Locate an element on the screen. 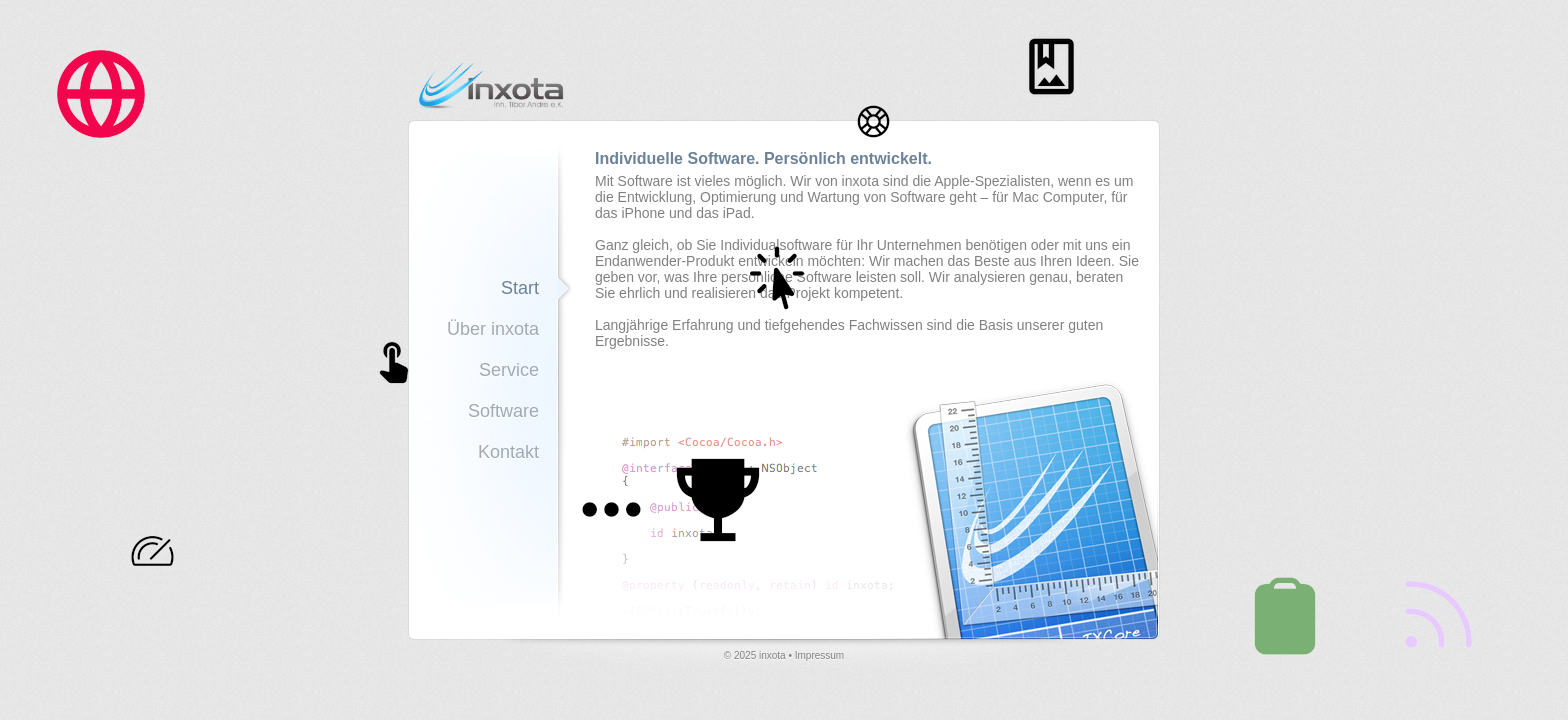  tap to interact with this element is located at coordinates (393, 363).